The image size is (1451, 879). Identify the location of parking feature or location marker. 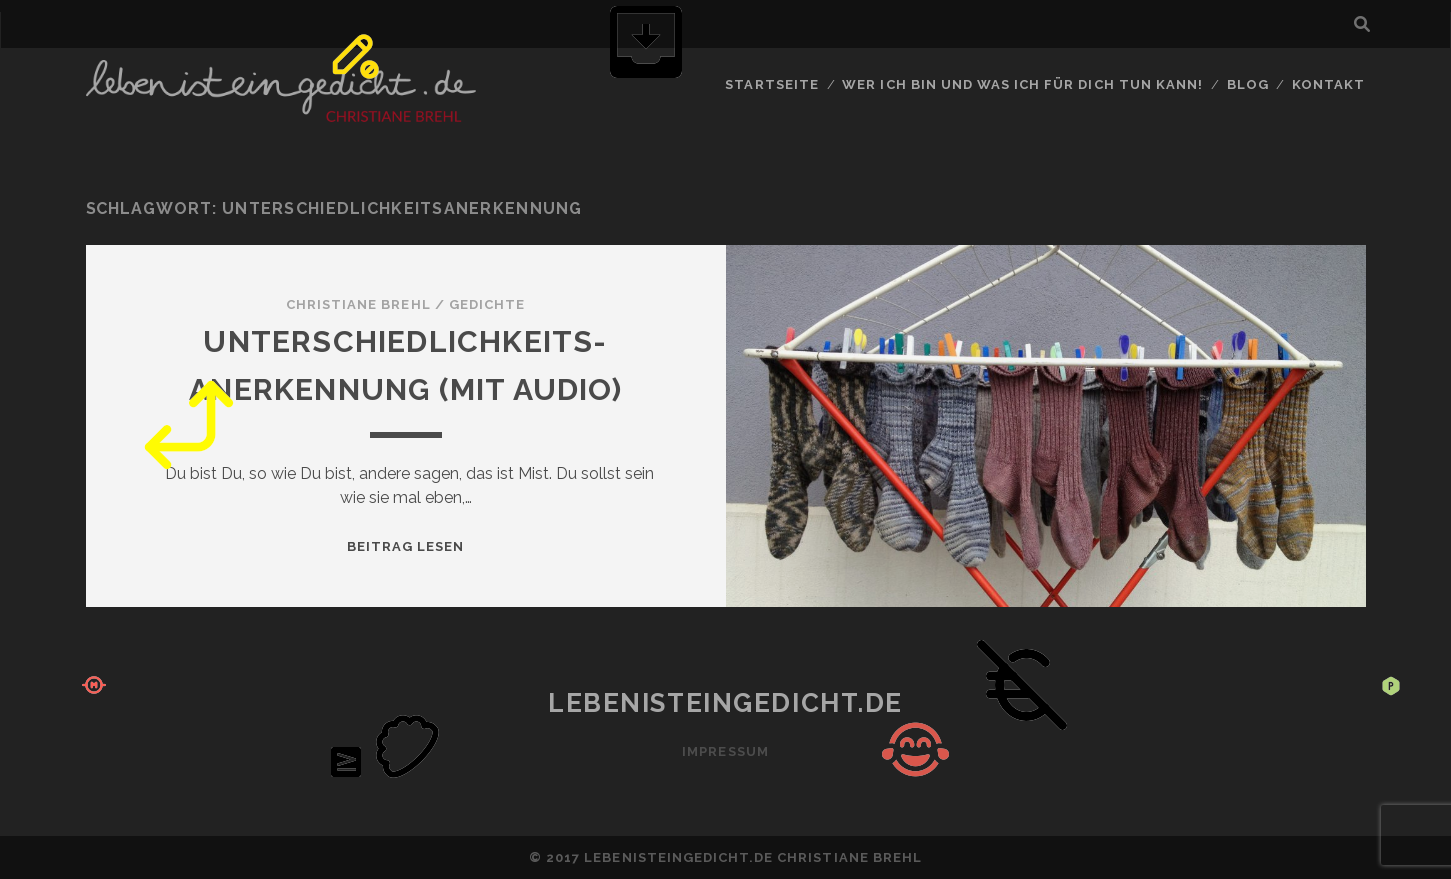
(1391, 686).